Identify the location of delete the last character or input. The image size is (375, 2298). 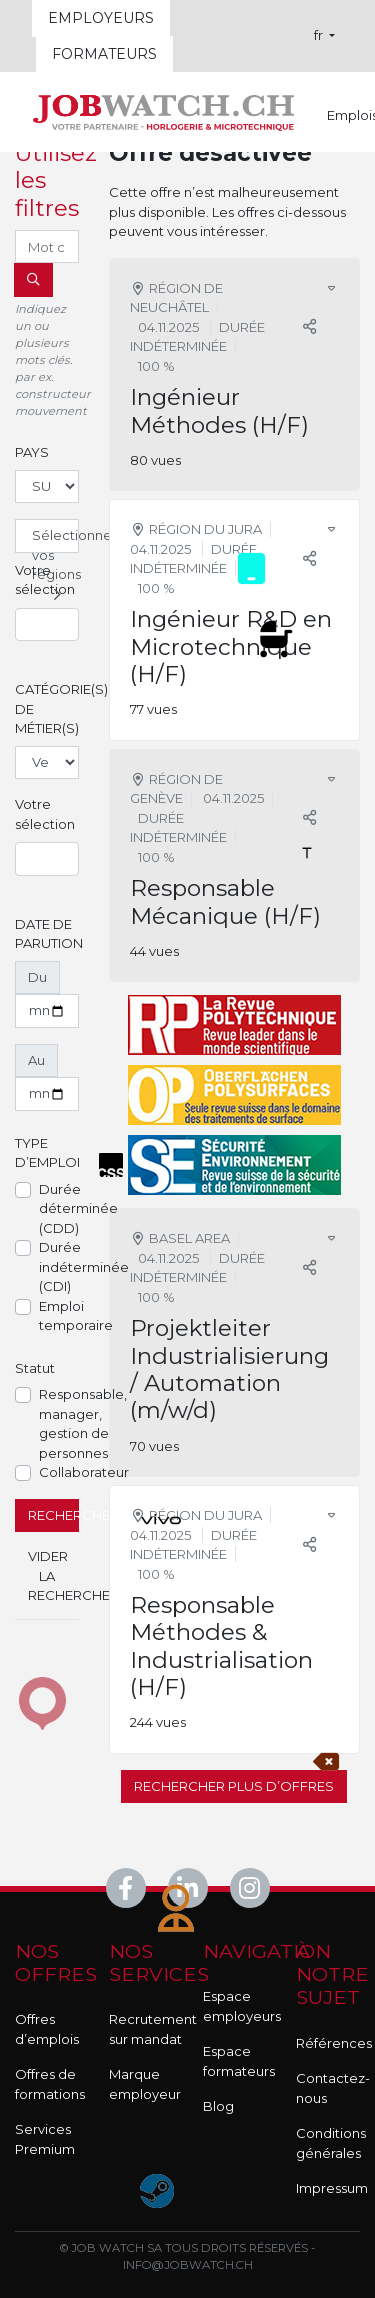
(327, 1761).